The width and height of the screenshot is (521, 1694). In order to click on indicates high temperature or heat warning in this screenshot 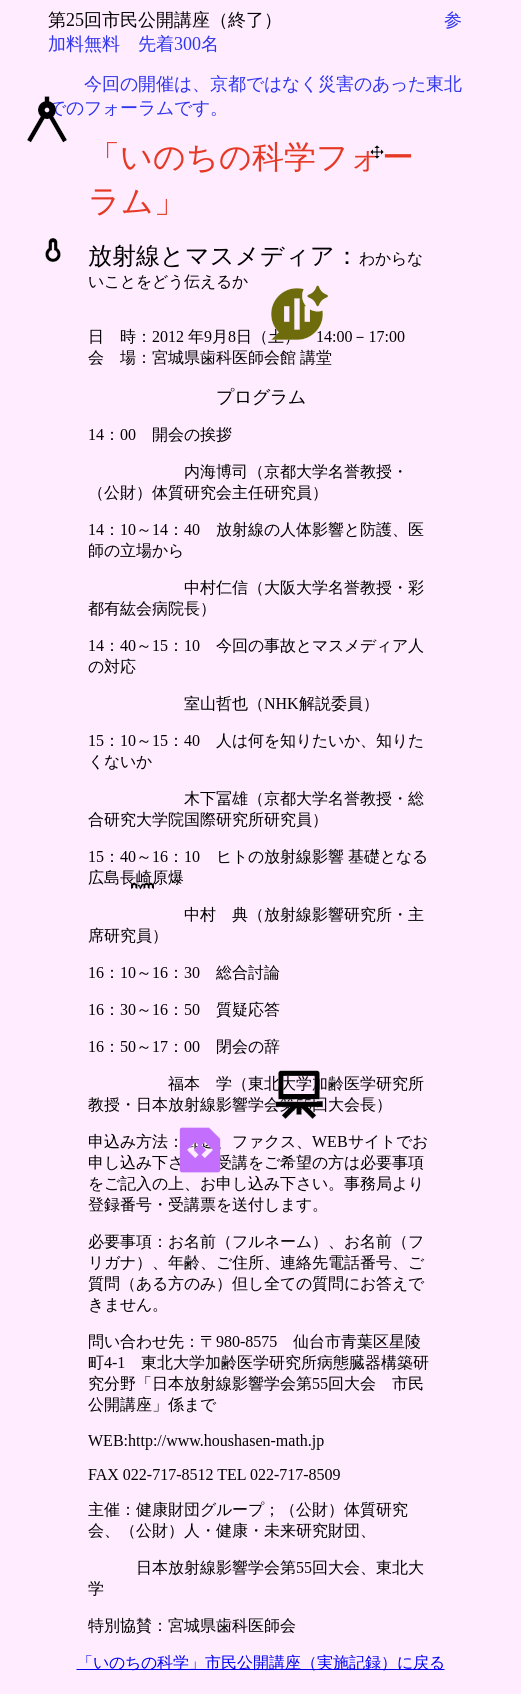, I will do `click(53, 250)`.